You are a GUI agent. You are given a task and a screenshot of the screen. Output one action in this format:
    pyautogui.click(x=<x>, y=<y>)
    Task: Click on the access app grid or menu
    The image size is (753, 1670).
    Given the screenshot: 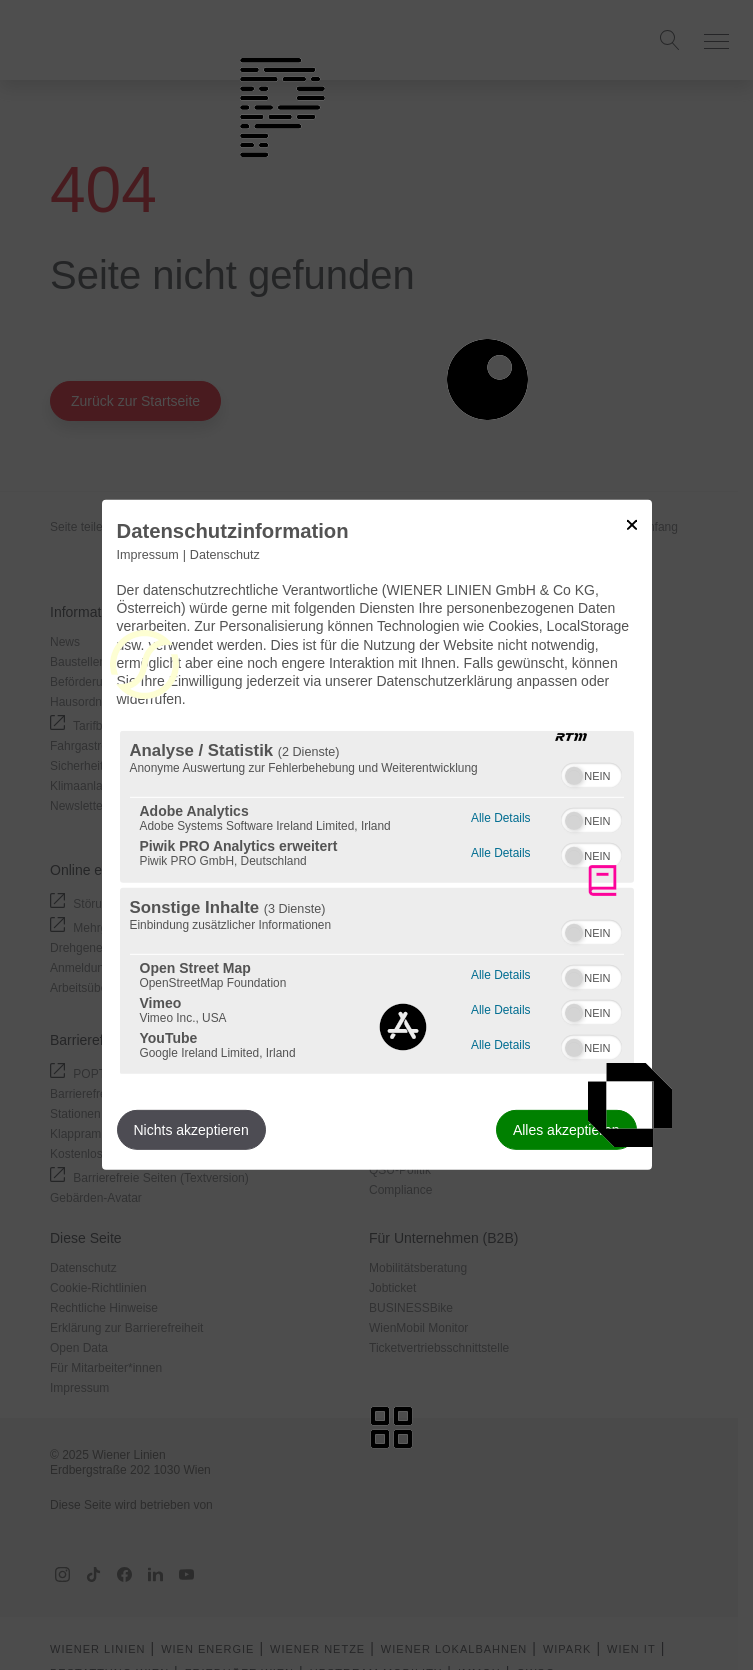 What is the action you would take?
    pyautogui.click(x=391, y=1427)
    